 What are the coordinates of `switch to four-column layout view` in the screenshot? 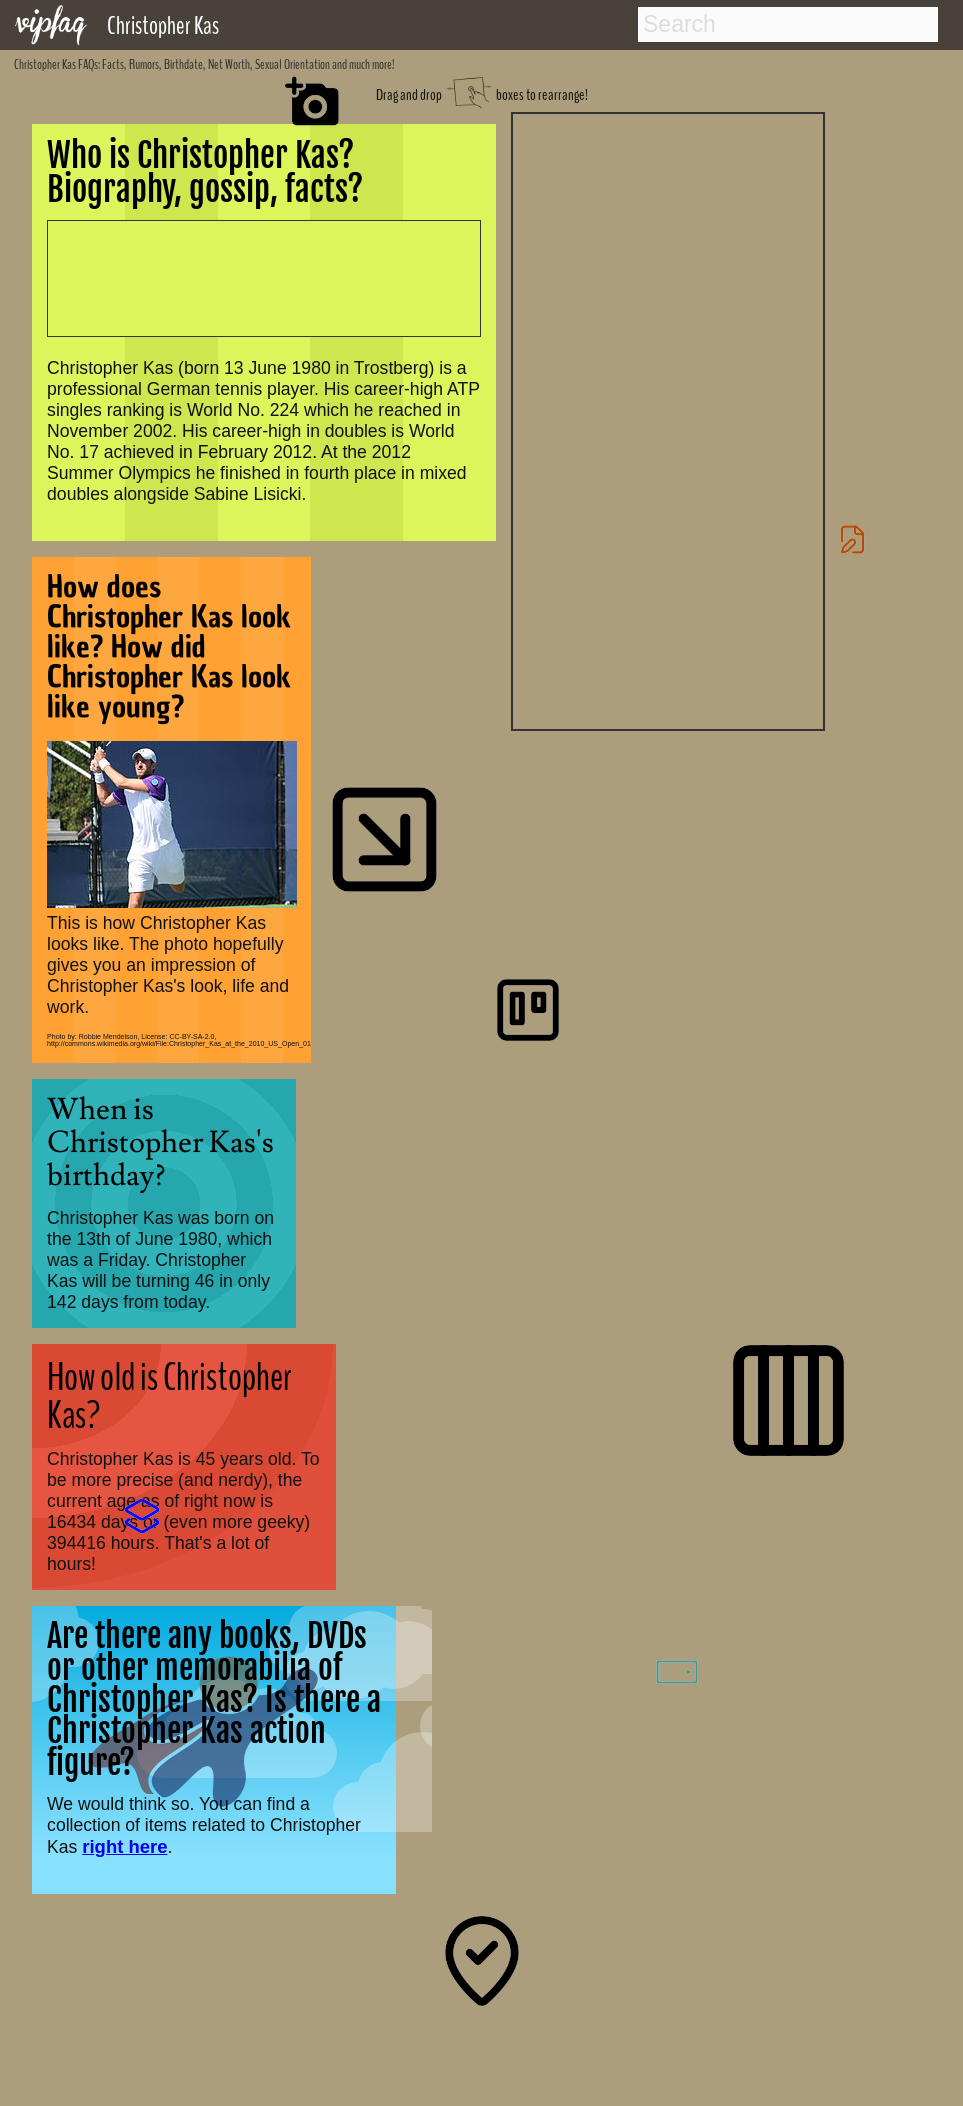 It's located at (788, 1400).